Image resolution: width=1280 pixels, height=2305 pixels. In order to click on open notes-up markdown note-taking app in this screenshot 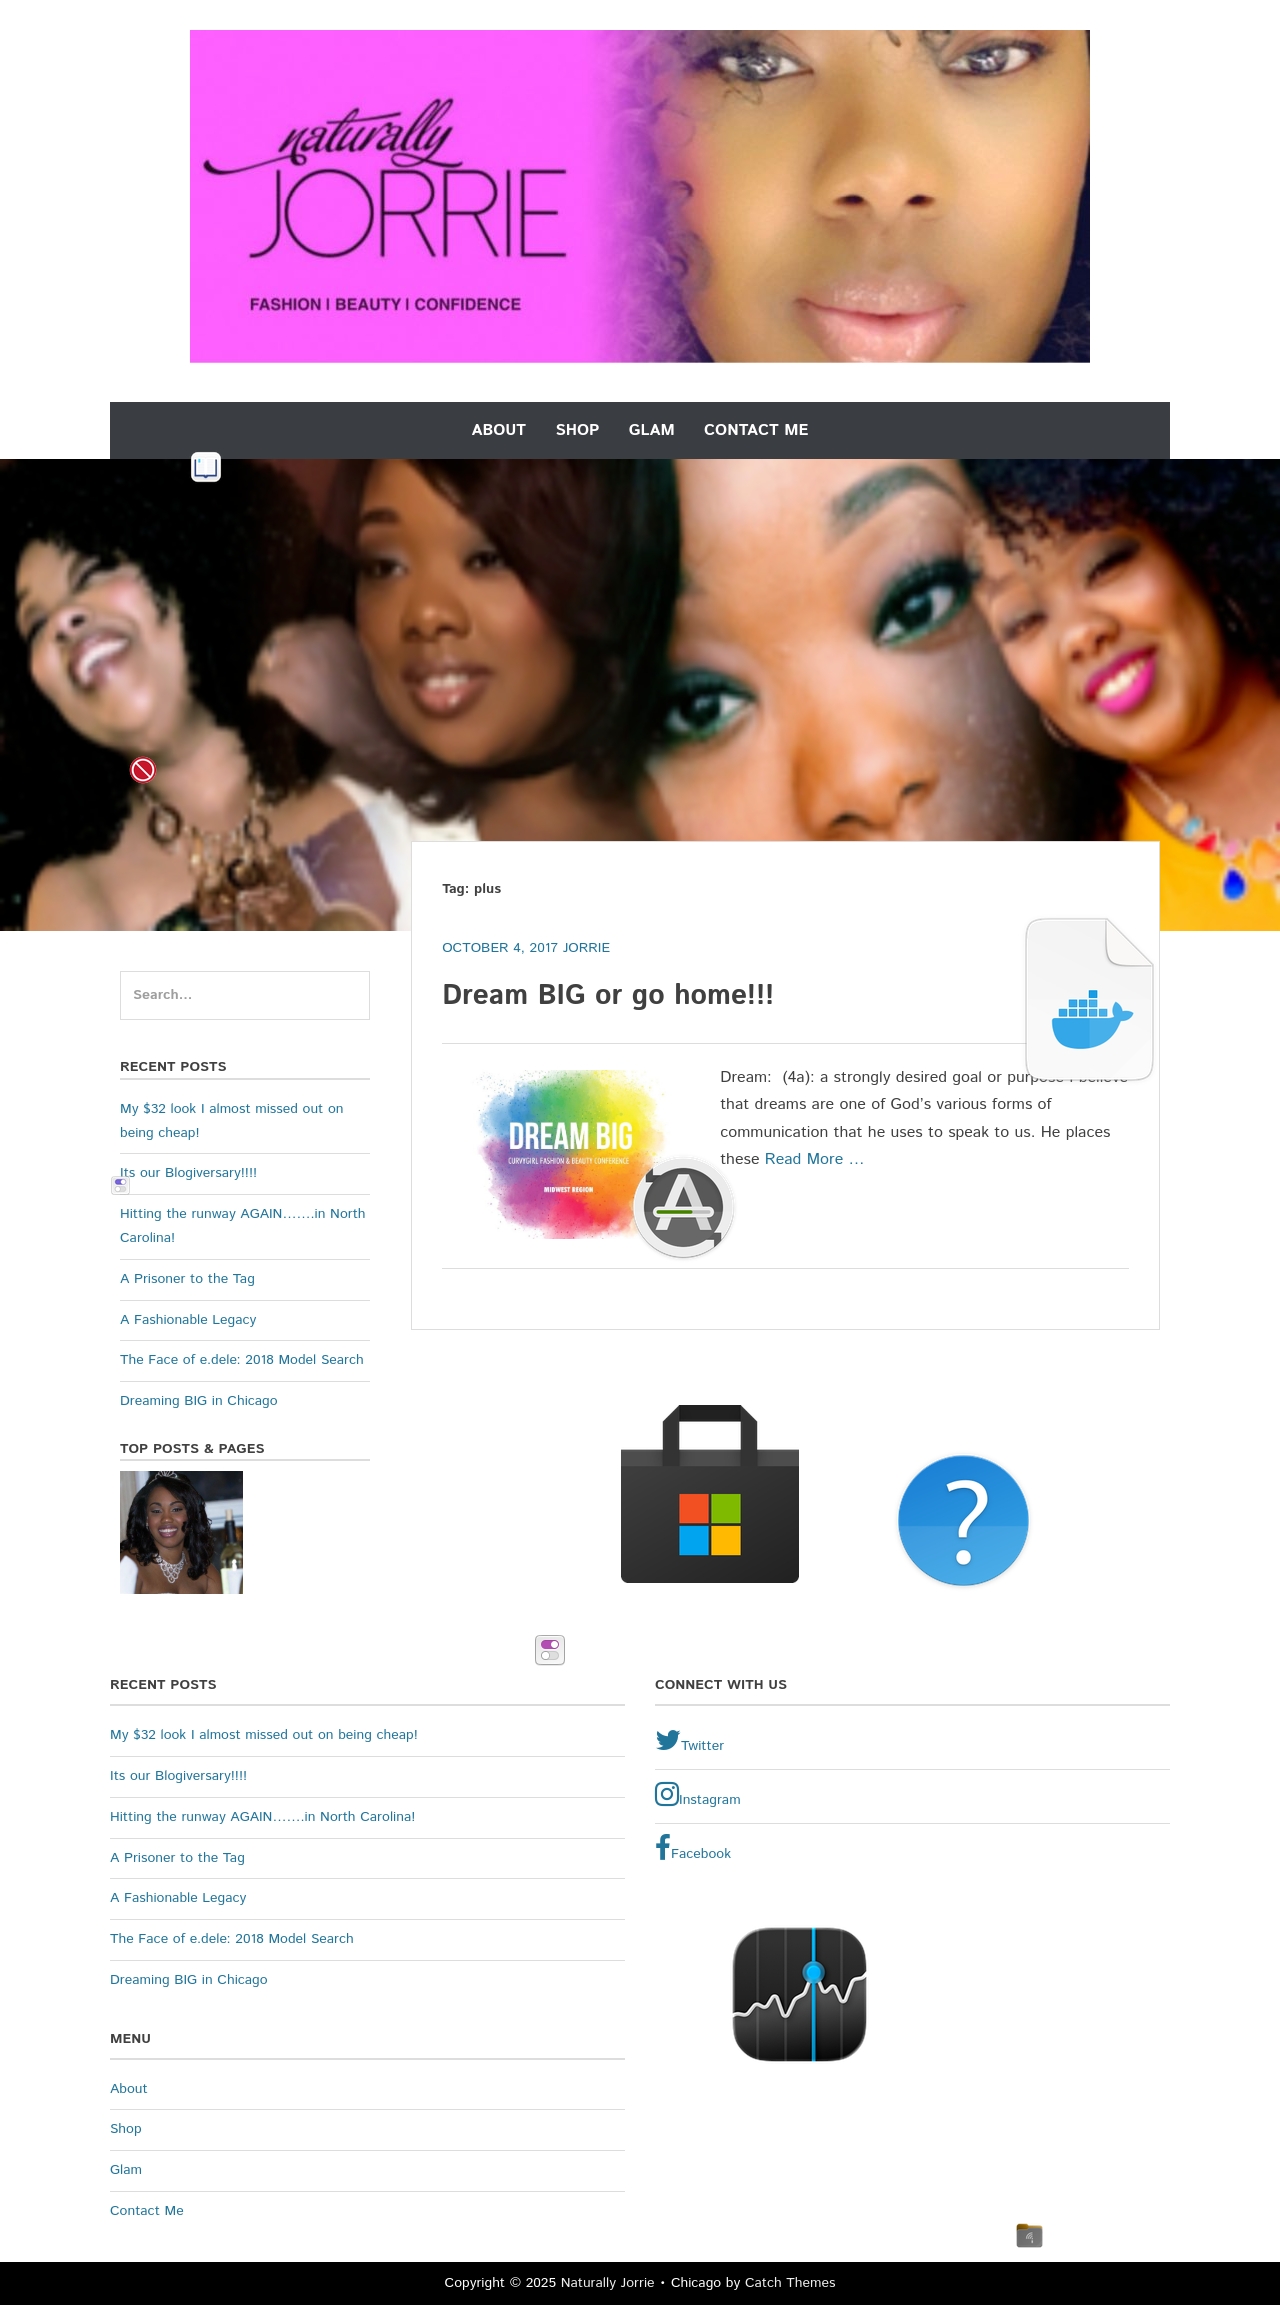, I will do `click(206, 467)`.